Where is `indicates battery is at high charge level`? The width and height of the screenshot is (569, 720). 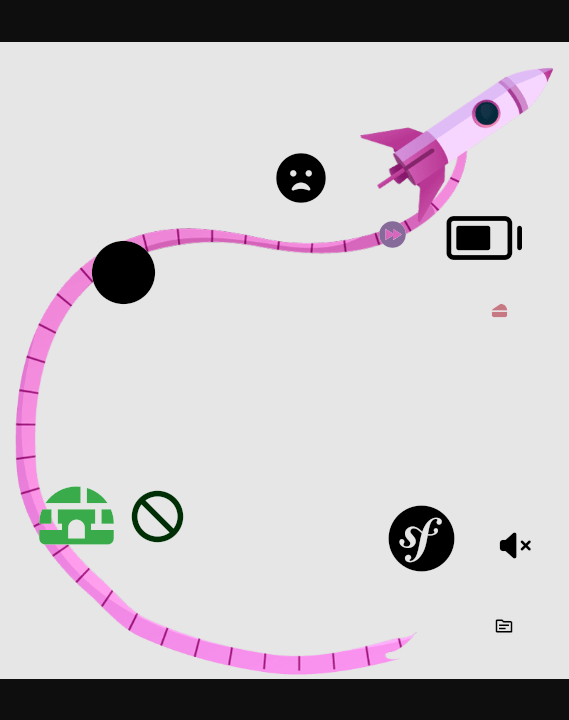
indicates battery is at high charge level is located at coordinates (483, 238).